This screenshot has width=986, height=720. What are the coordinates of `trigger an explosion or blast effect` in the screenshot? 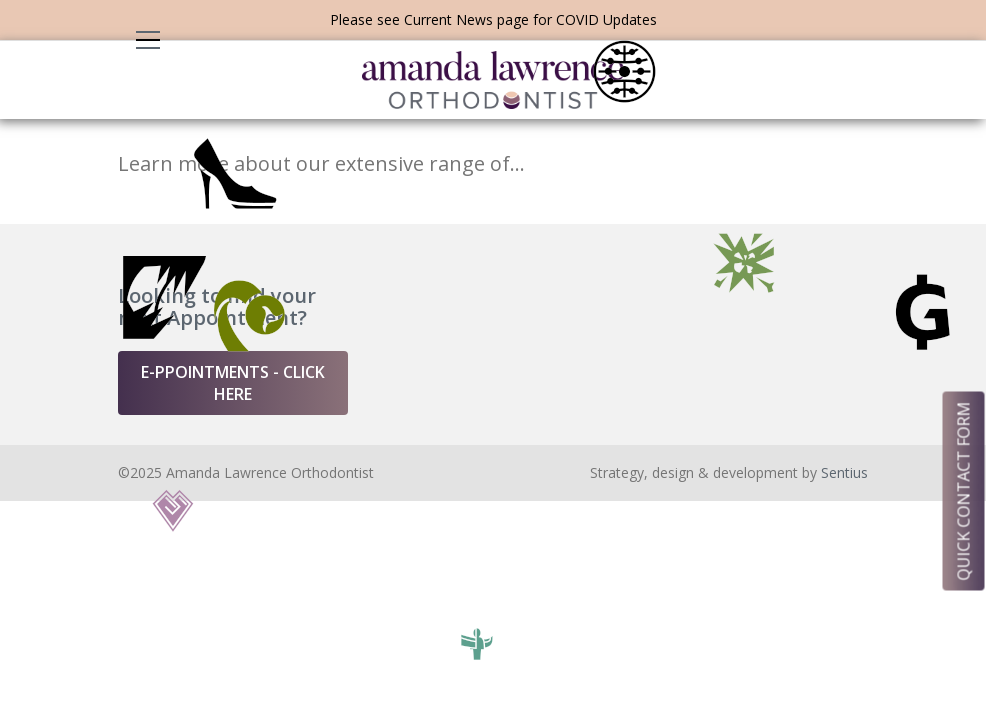 It's located at (743, 263).